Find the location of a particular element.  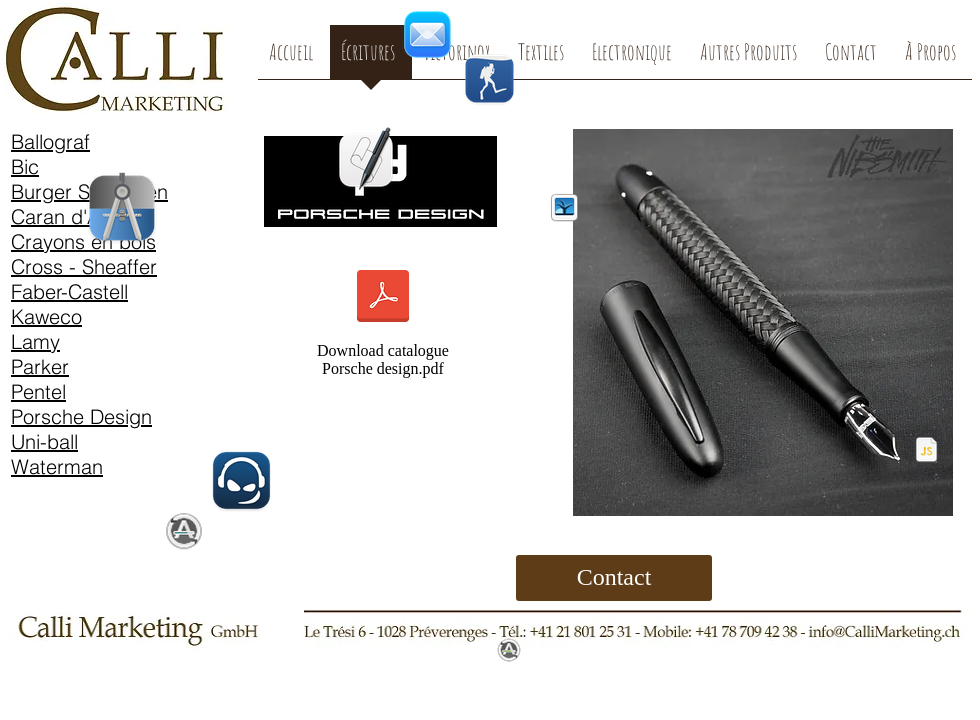

open Shotwell photo manager is located at coordinates (564, 207).